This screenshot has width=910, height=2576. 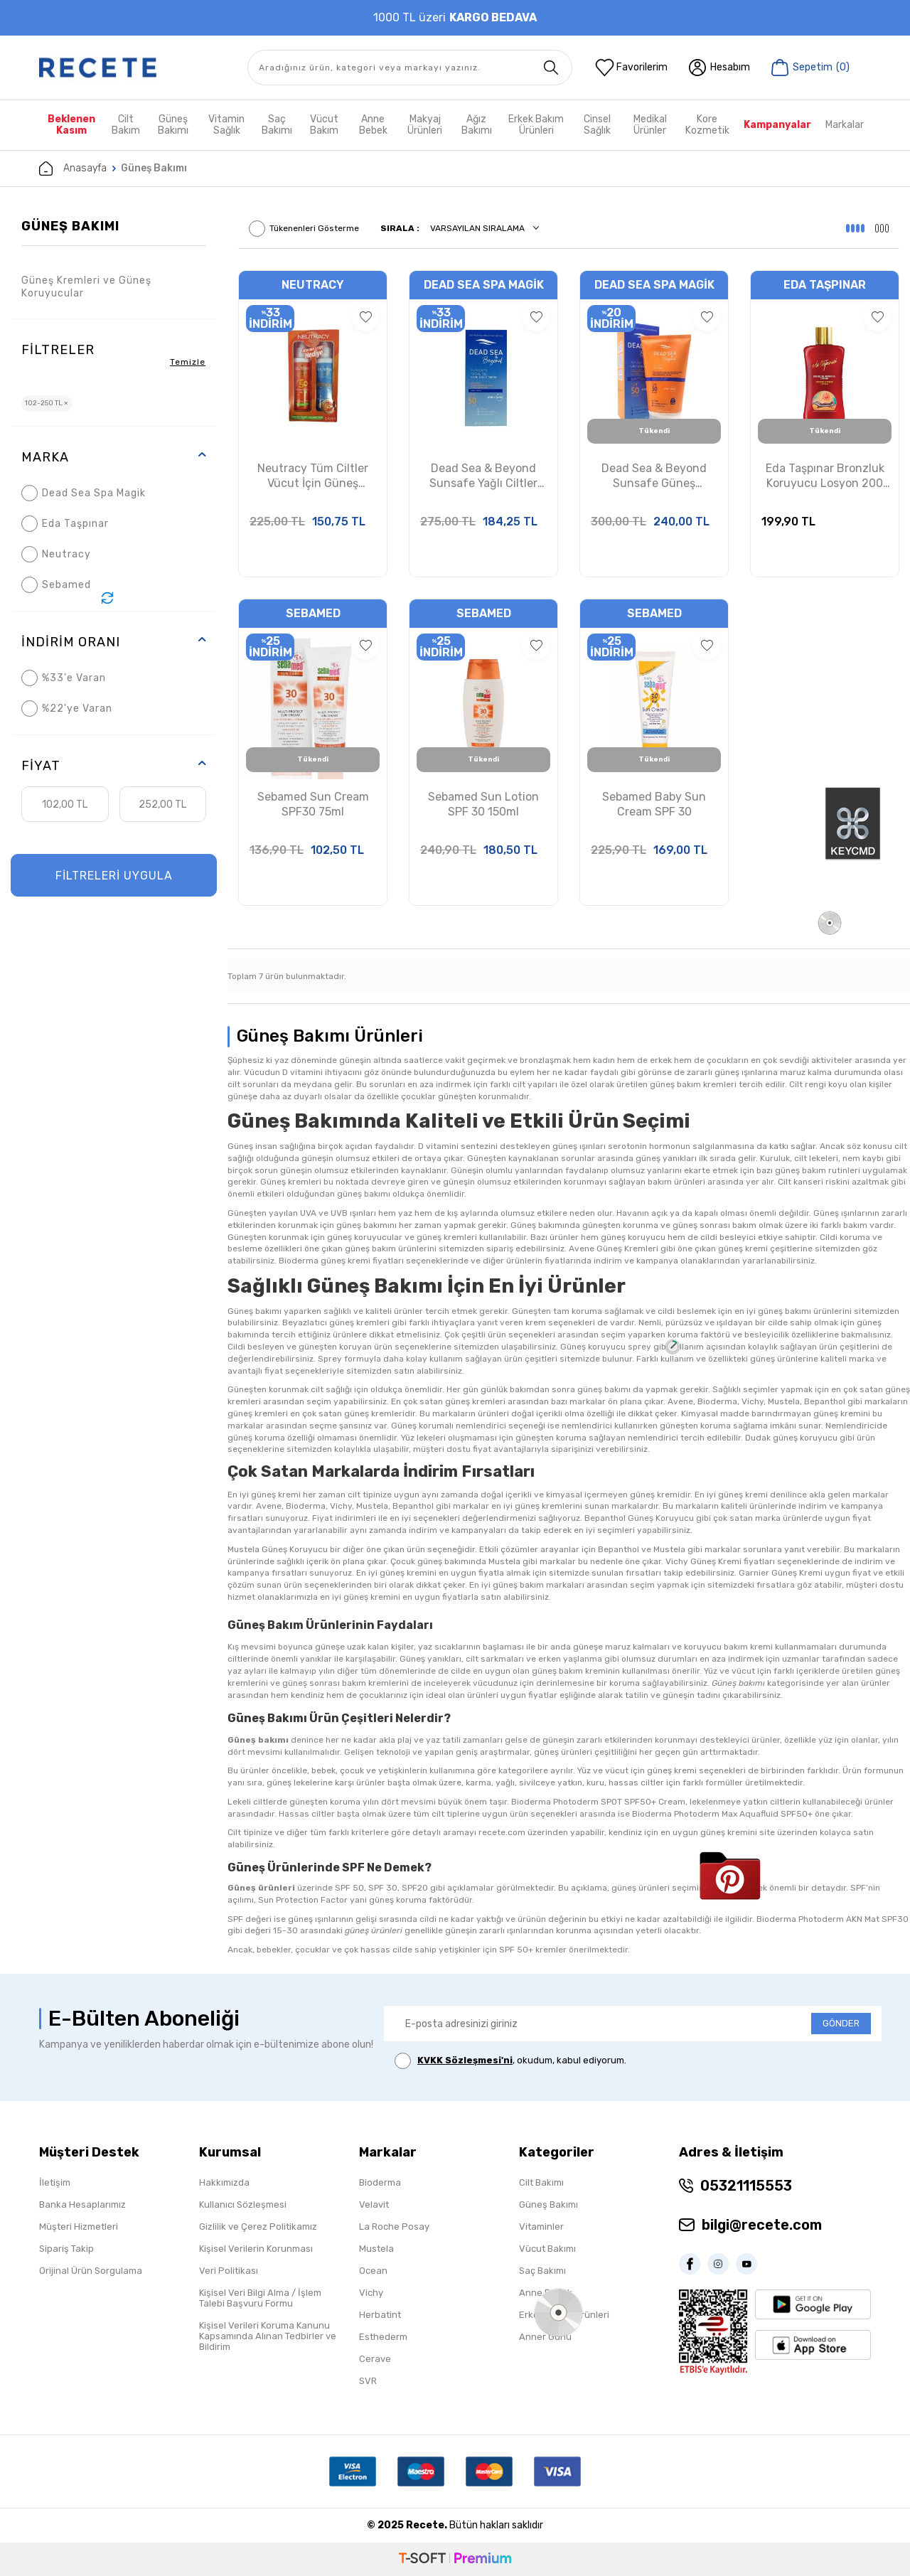 What do you see at coordinates (729, 1877) in the screenshot?
I see `open pinterest downloads folder` at bounding box center [729, 1877].